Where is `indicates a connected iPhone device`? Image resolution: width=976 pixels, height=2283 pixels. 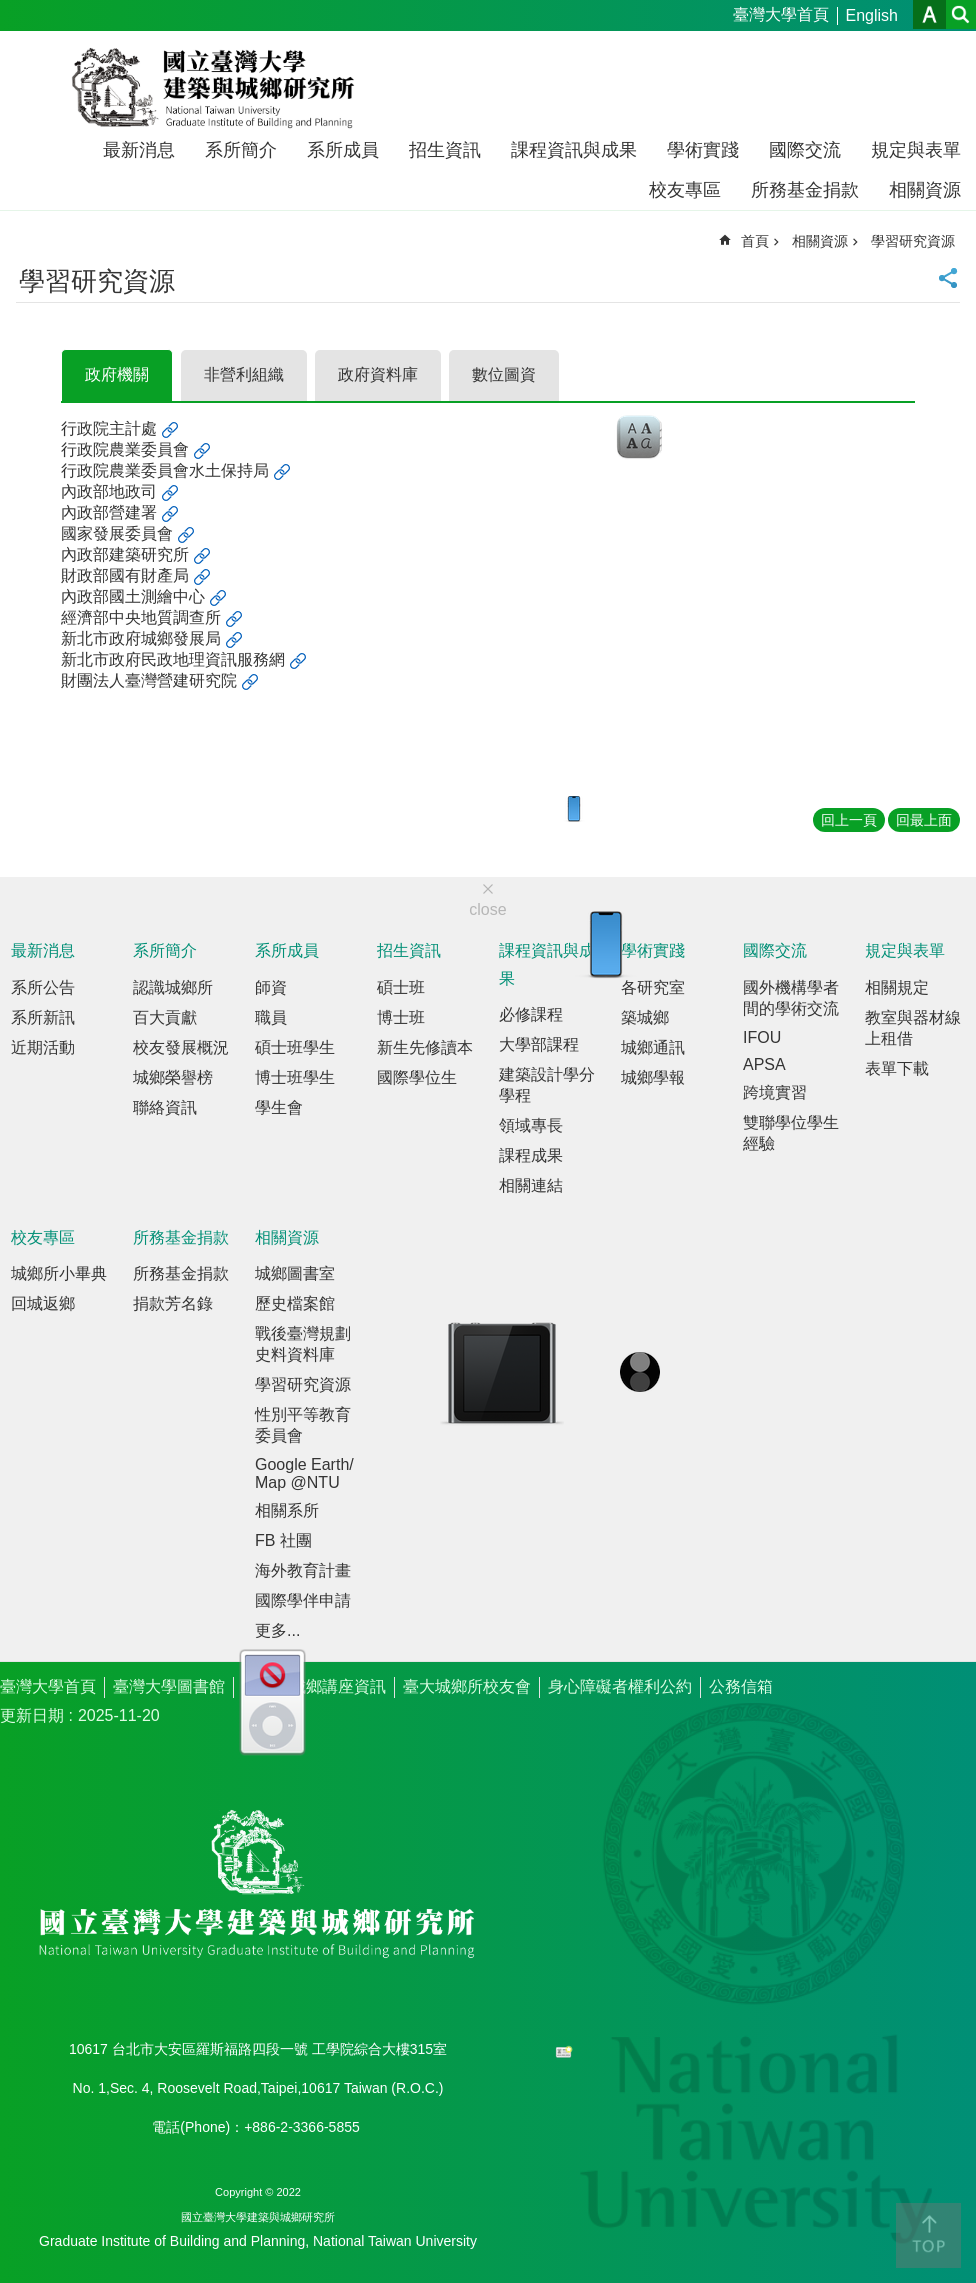 indicates a connected iPhone device is located at coordinates (574, 809).